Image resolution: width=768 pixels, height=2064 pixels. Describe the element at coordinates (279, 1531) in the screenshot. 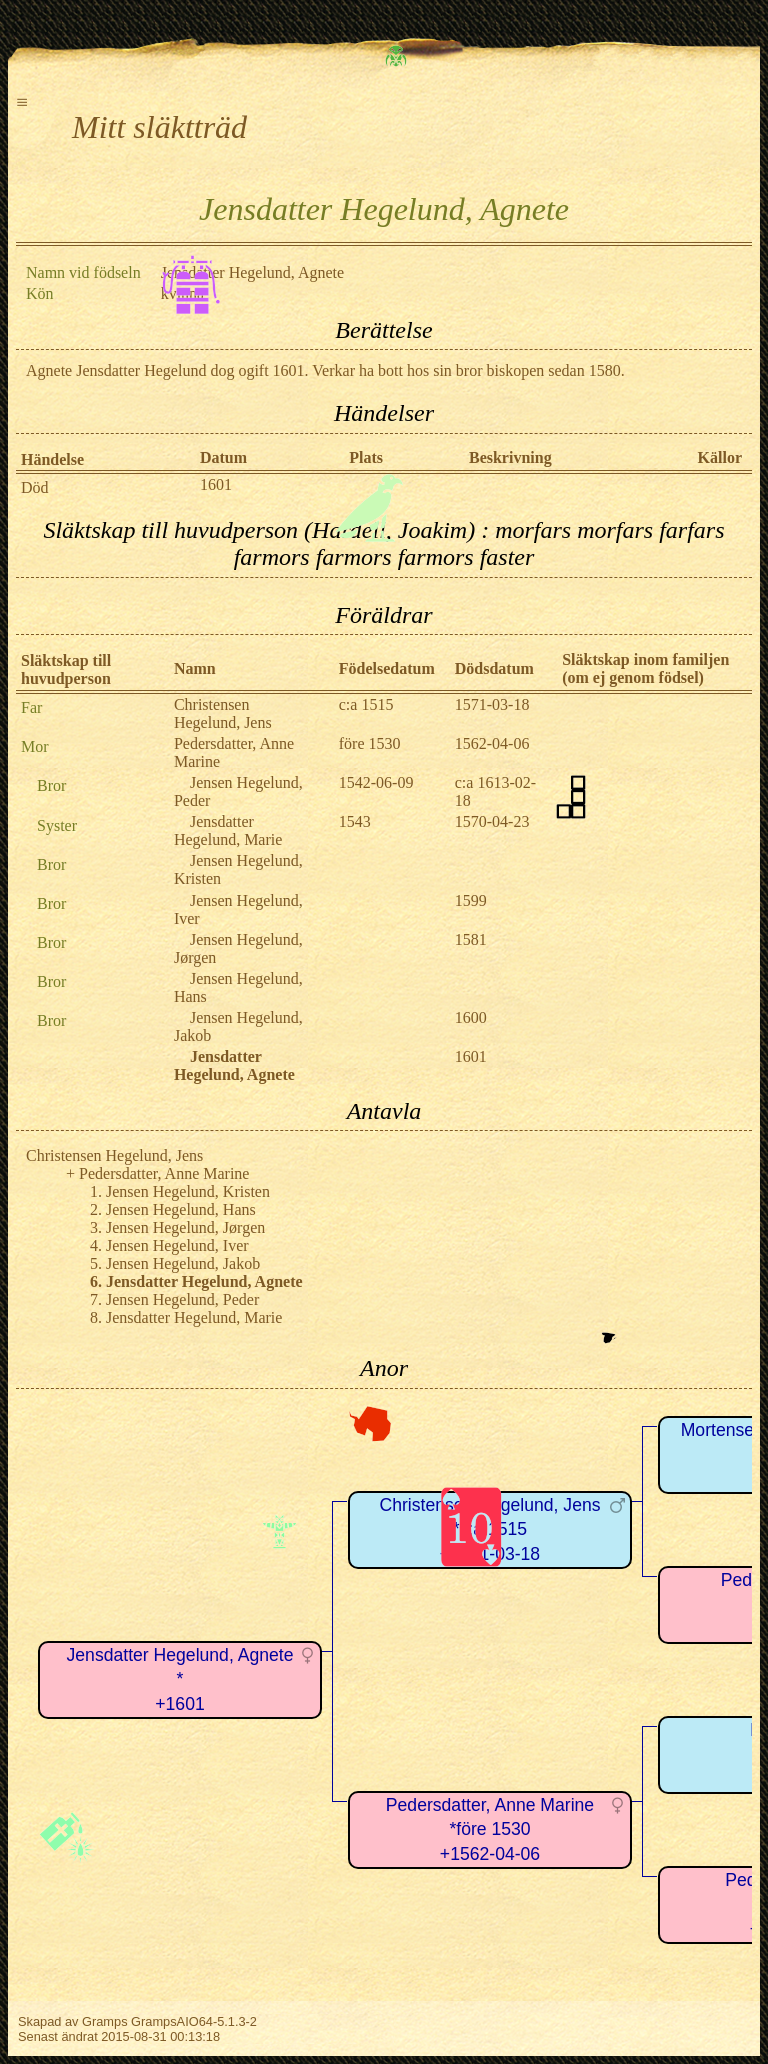

I see `access tribal or cultural game content` at that location.